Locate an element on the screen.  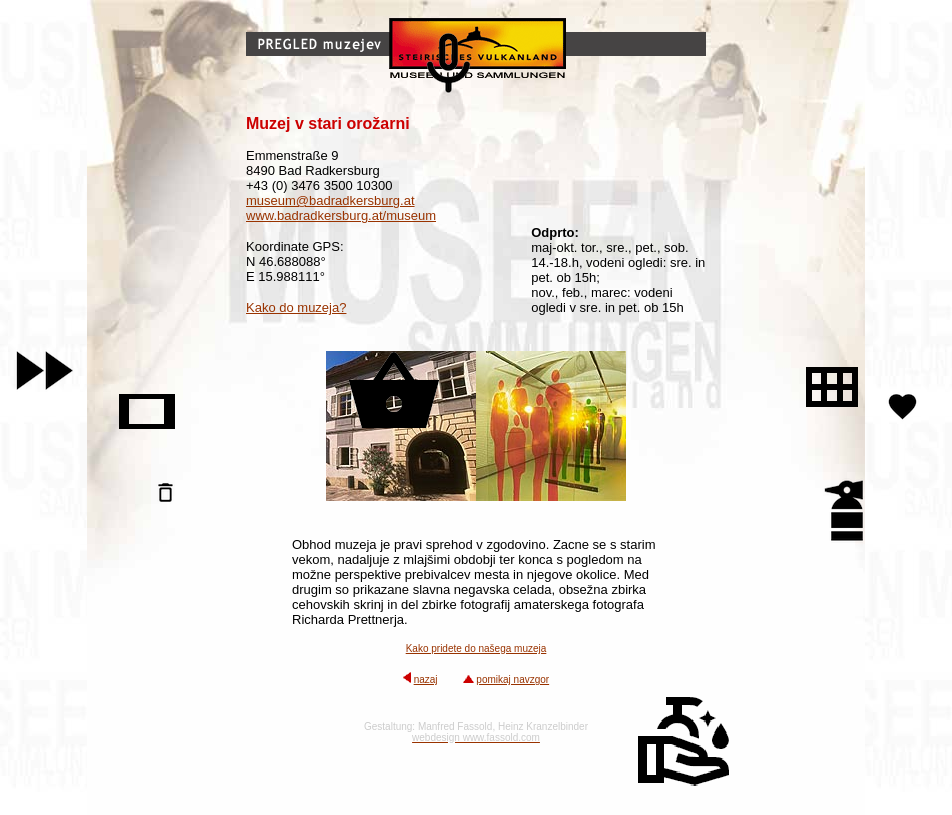
switch to landscape orientation mode is located at coordinates (147, 412).